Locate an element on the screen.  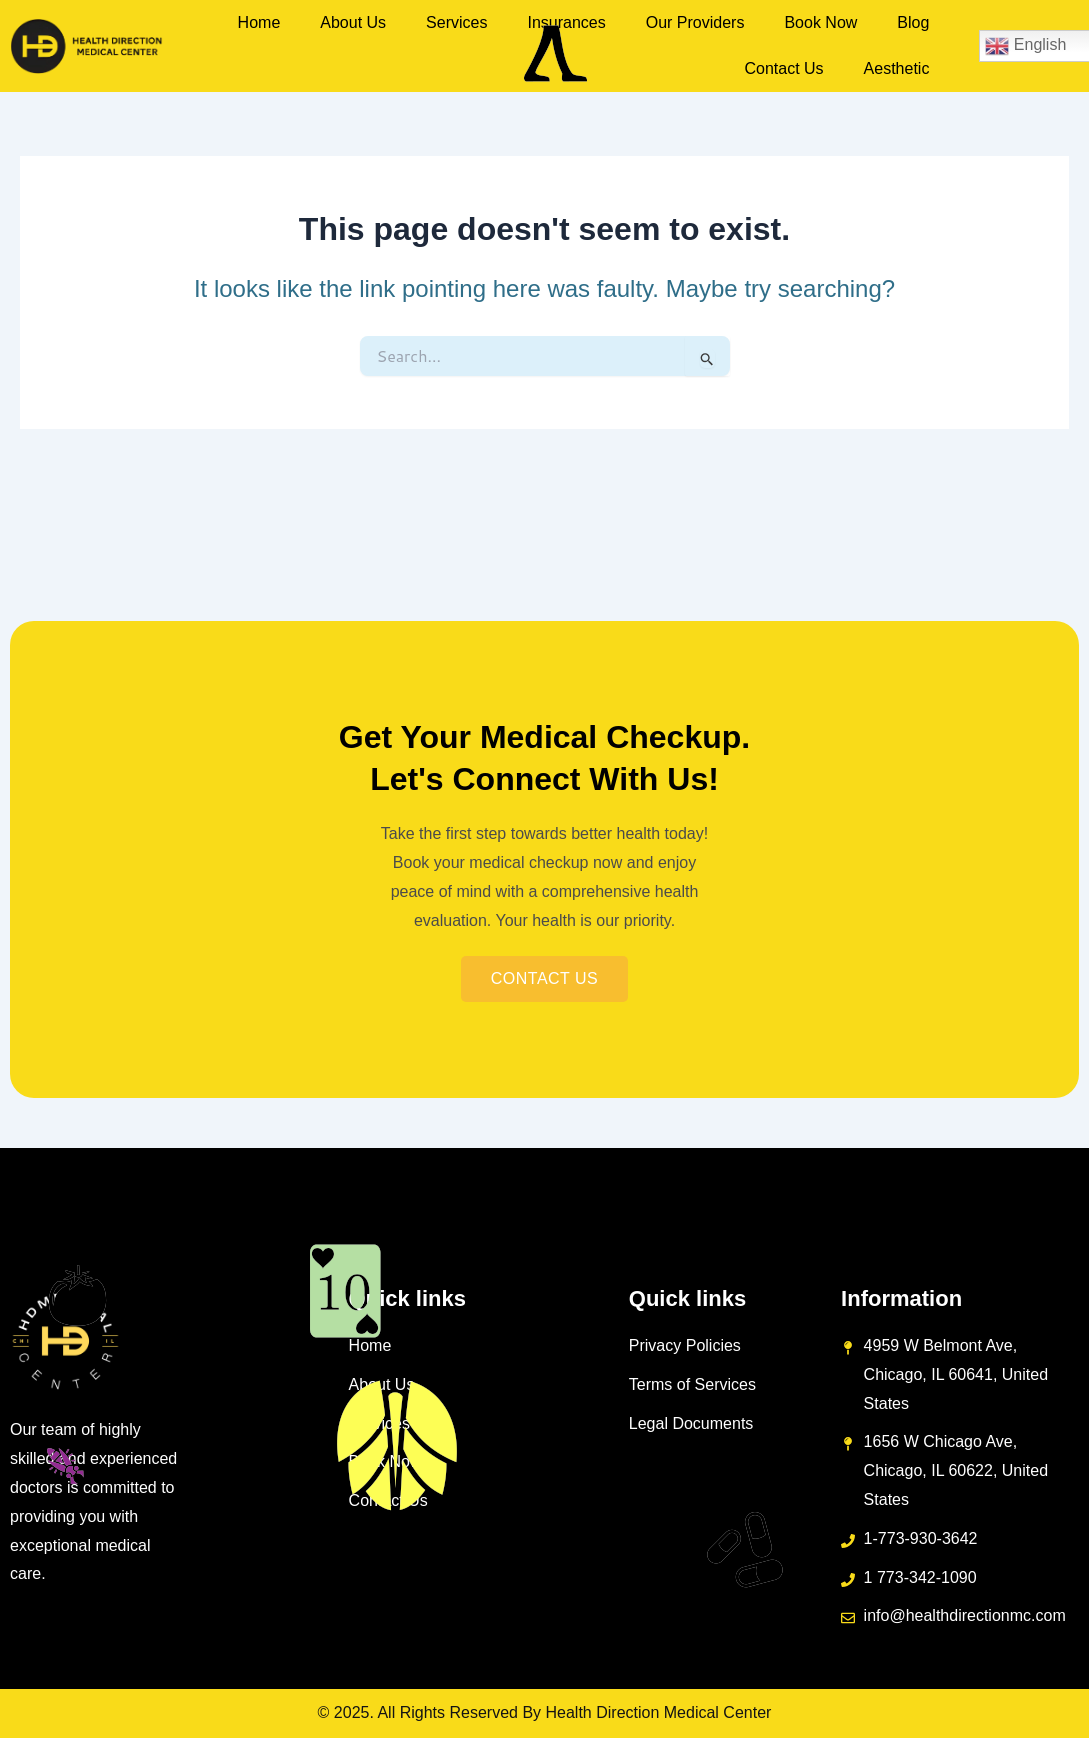
ten of hearts playing card is located at coordinates (345, 1291).